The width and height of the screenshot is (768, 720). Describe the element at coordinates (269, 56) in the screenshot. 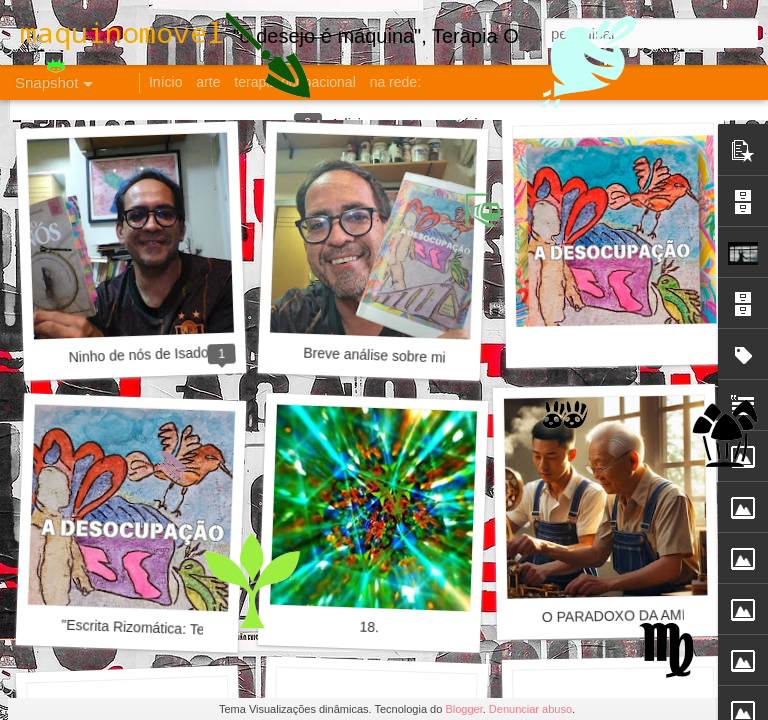

I see `equip arrow ammunition` at that location.